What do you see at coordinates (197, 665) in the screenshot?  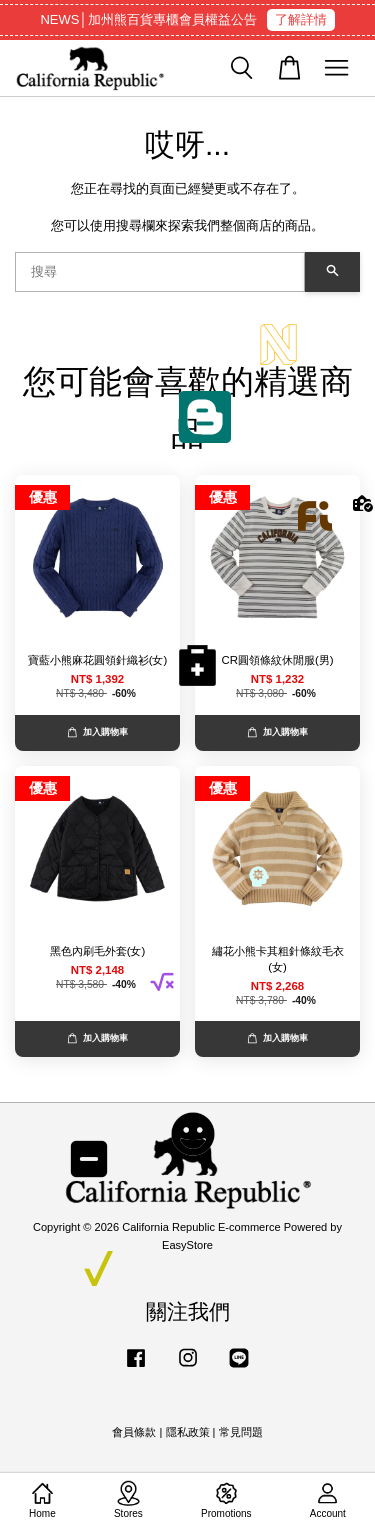 I see `access medical records or patient files` at bounding box center [197, 665].